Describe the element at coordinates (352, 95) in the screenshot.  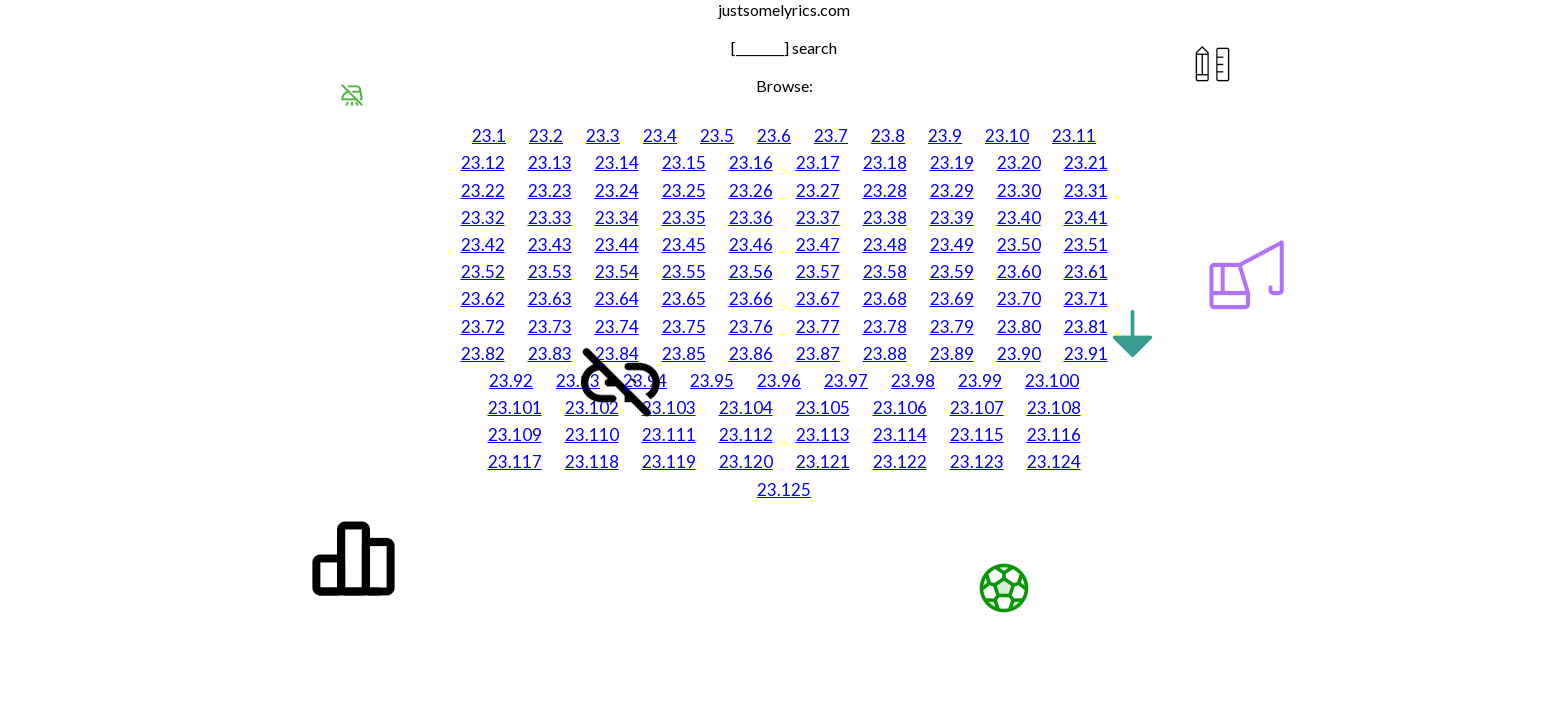
I see `do not use steam while ironing` at that location.